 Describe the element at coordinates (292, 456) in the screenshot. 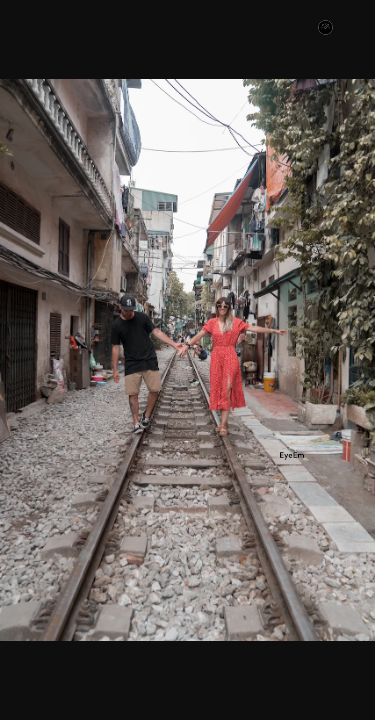

I see `open the EyeEm photography app` at that location.